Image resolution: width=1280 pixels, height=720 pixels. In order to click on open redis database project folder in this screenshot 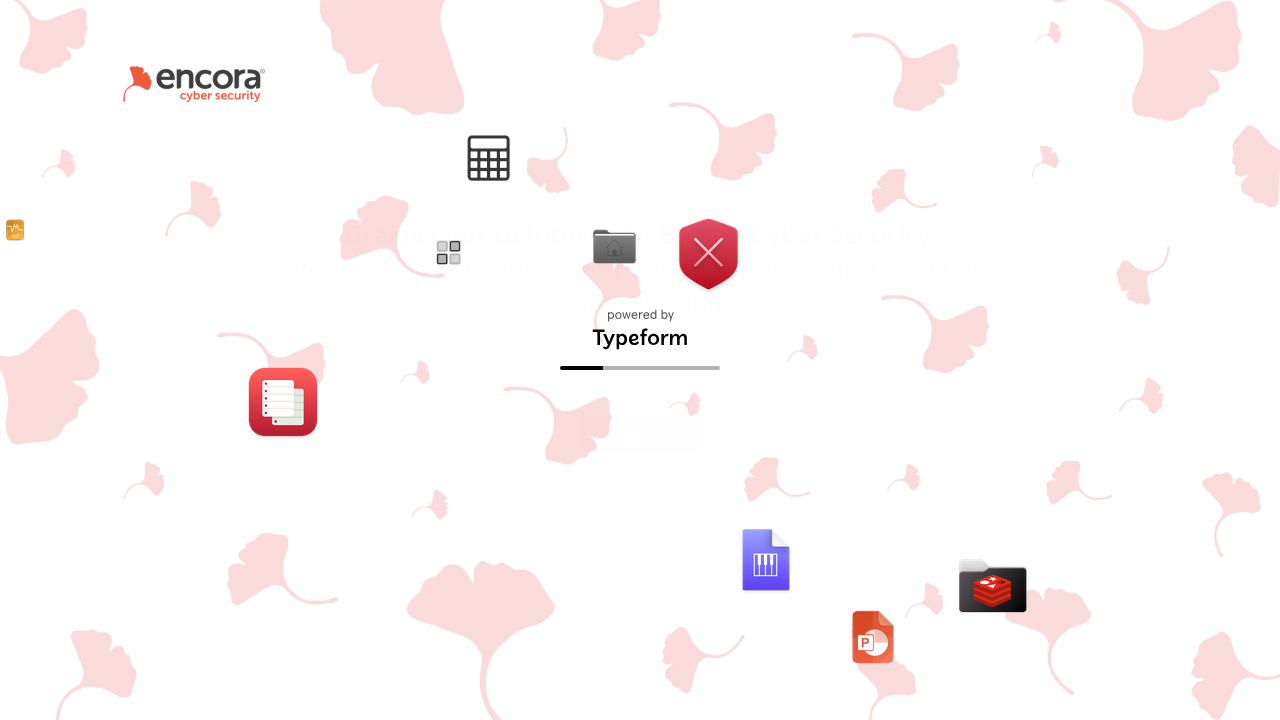, I will do `click(992, 587)`.